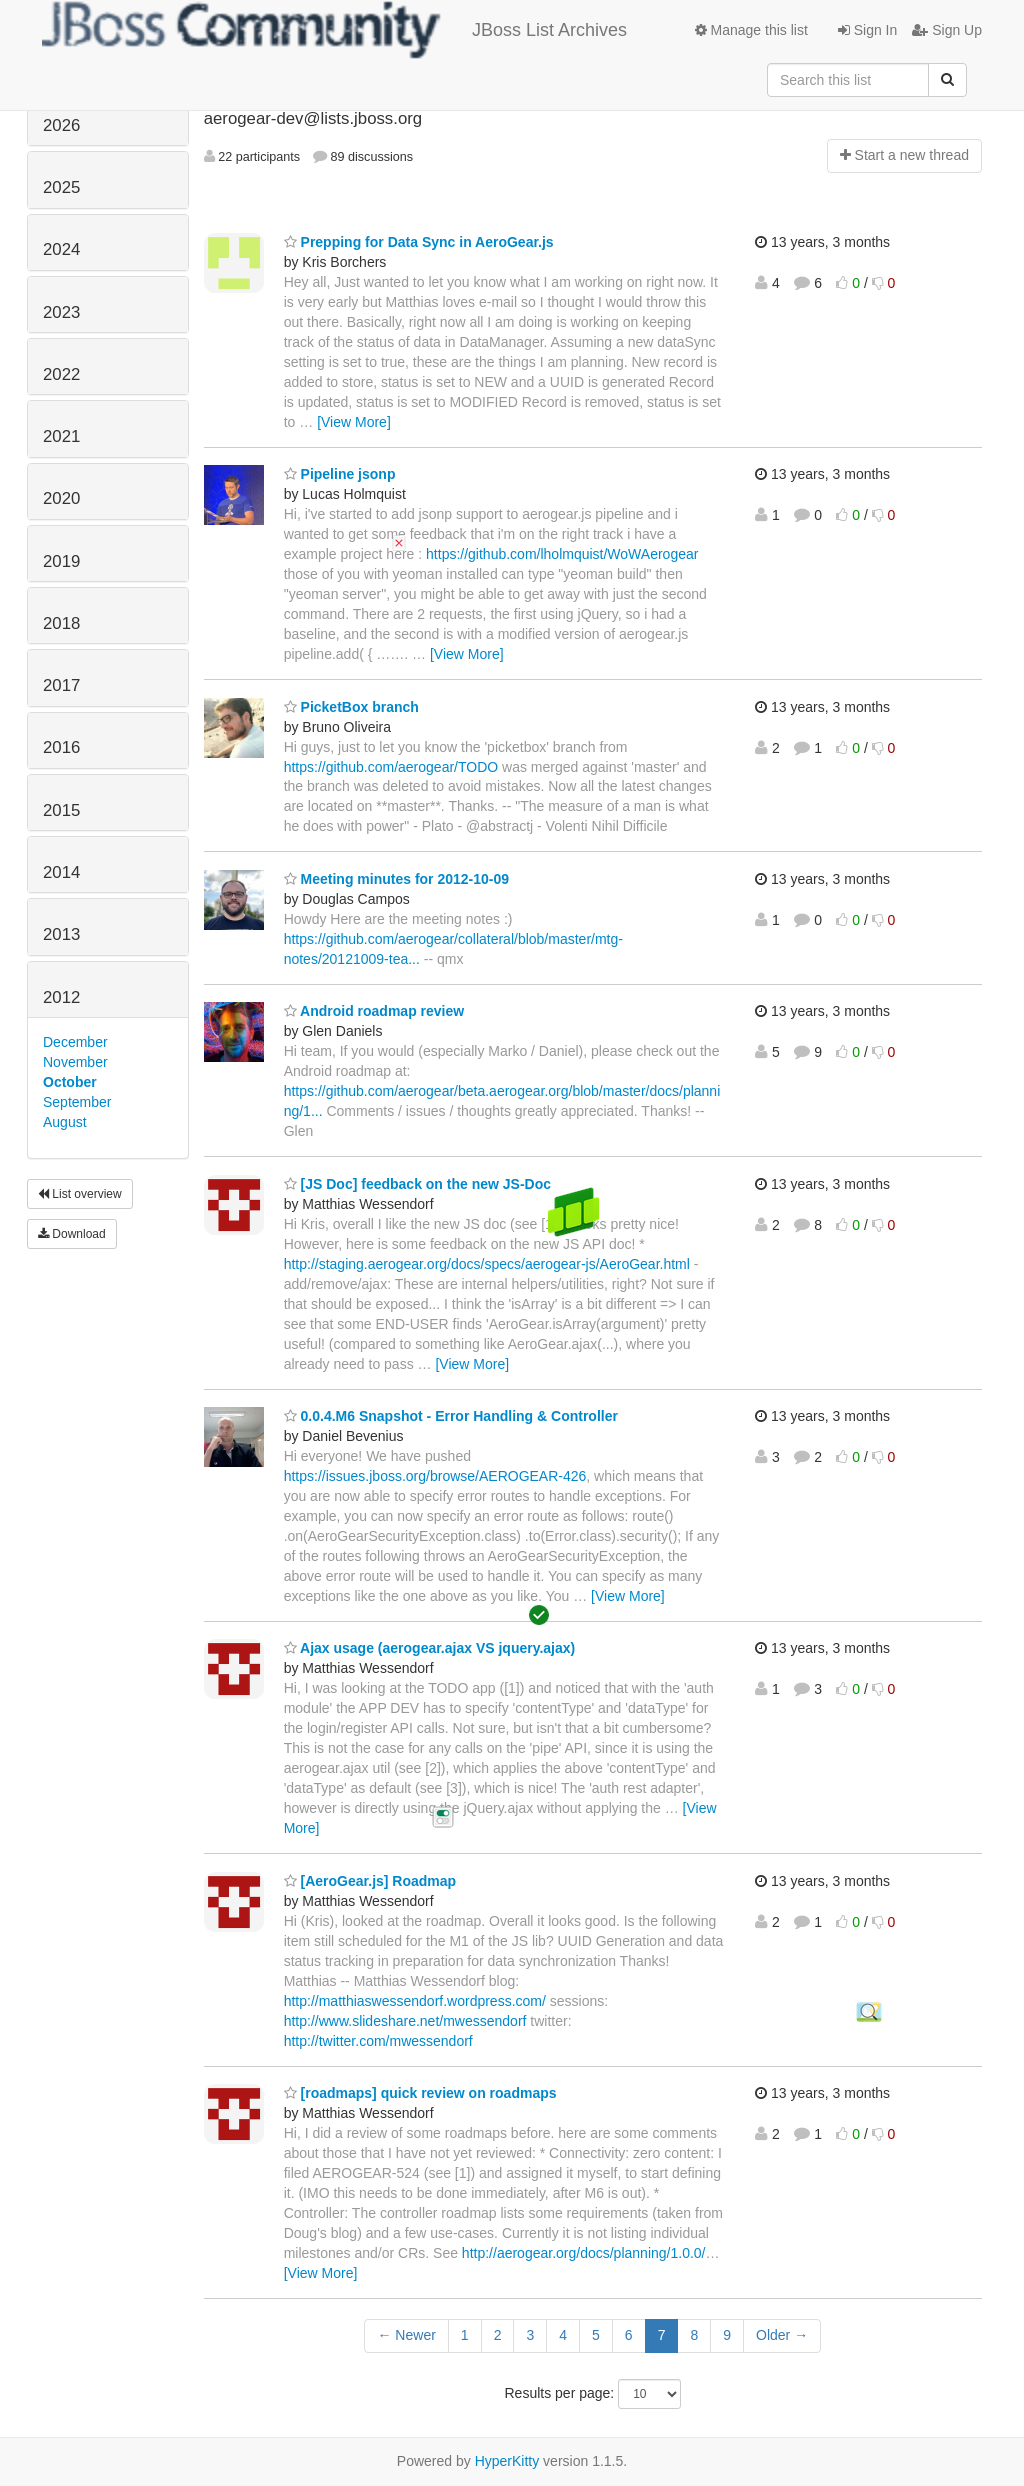  Describe the element at coordinates (443, 1817) in the screenshot. I see `access system settings and preferences` at that location.